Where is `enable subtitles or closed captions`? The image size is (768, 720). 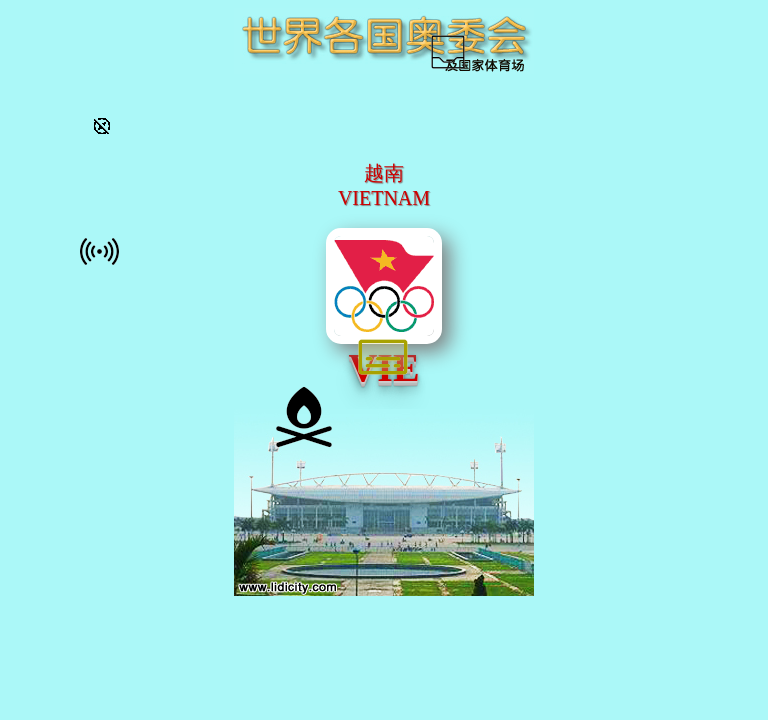
enable subtitles or closed captions is located at coordinates (383, 357).